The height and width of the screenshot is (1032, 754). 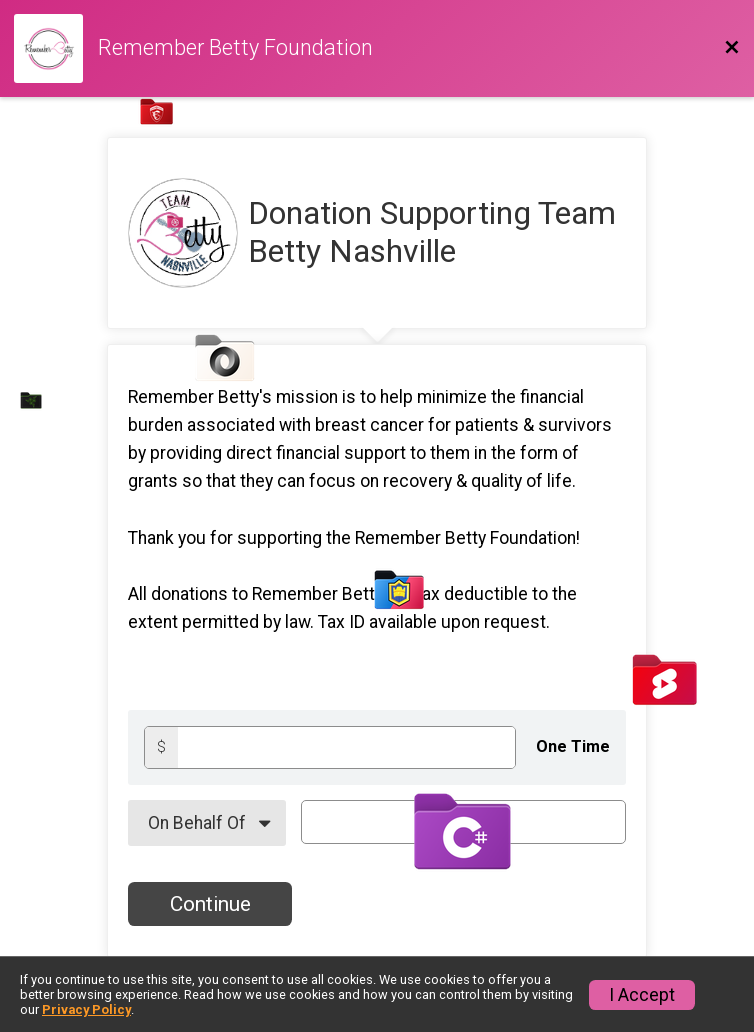 What do you see at coordinates (31, 401) in the screenshot?
I see `open razer gaming software folder` at bounding box center [31, 401].